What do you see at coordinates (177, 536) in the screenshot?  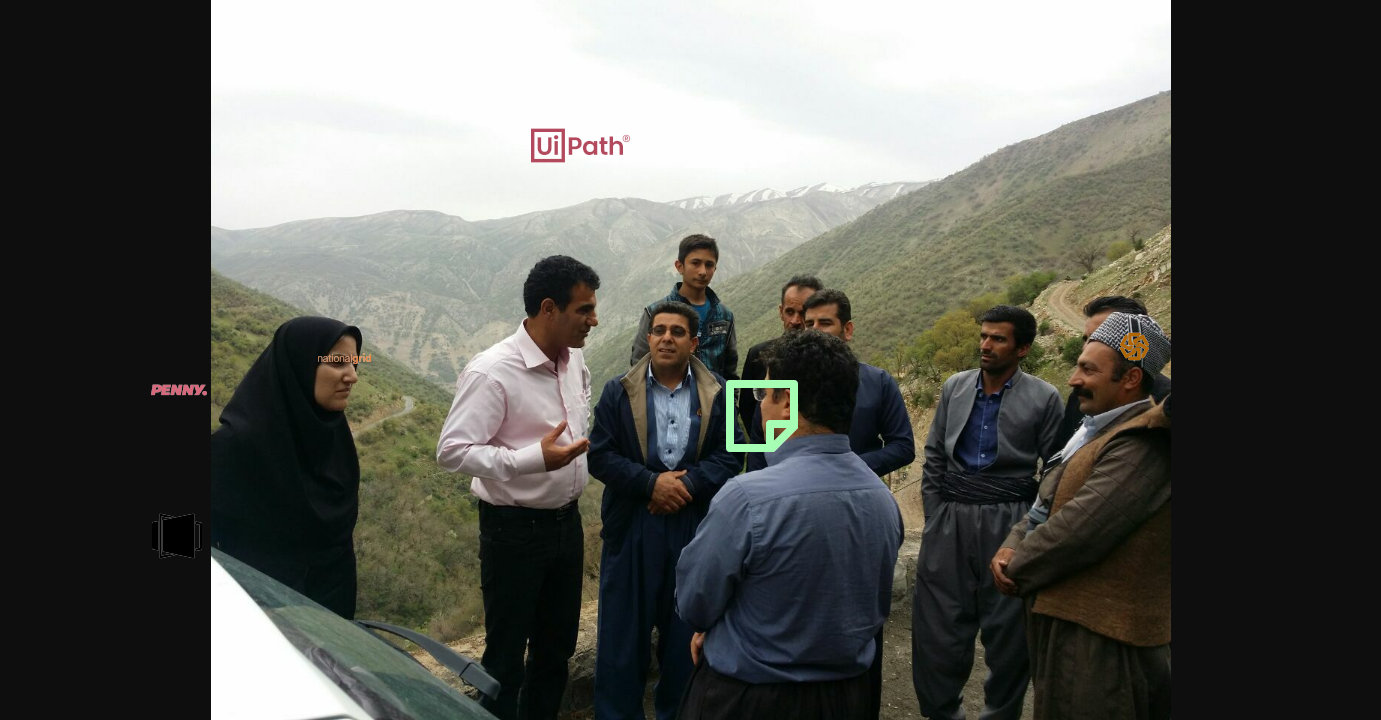 I see `reveal.js presentation framework logo` at bounding box center [177, 536].